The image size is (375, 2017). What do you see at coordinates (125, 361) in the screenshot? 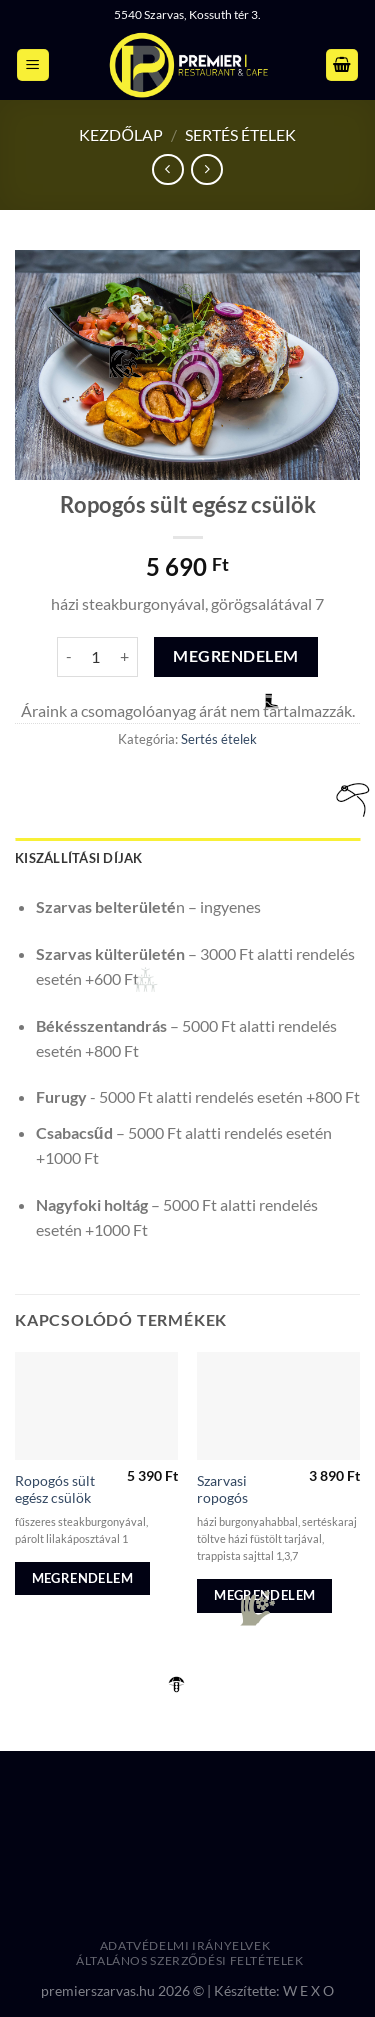
I see `surfing or water sports activity` at bounding box center [125, 361].